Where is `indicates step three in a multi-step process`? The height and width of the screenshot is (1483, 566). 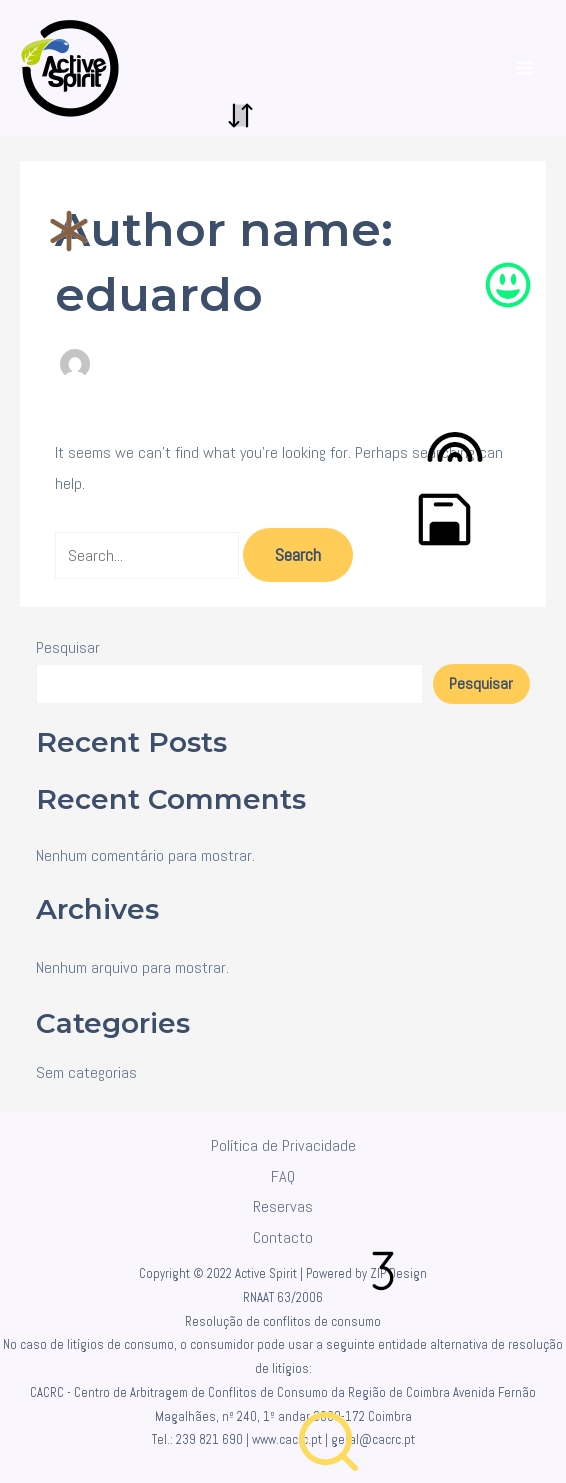 indicates step three in a multi-step process is located at coordinates (383, 1271).